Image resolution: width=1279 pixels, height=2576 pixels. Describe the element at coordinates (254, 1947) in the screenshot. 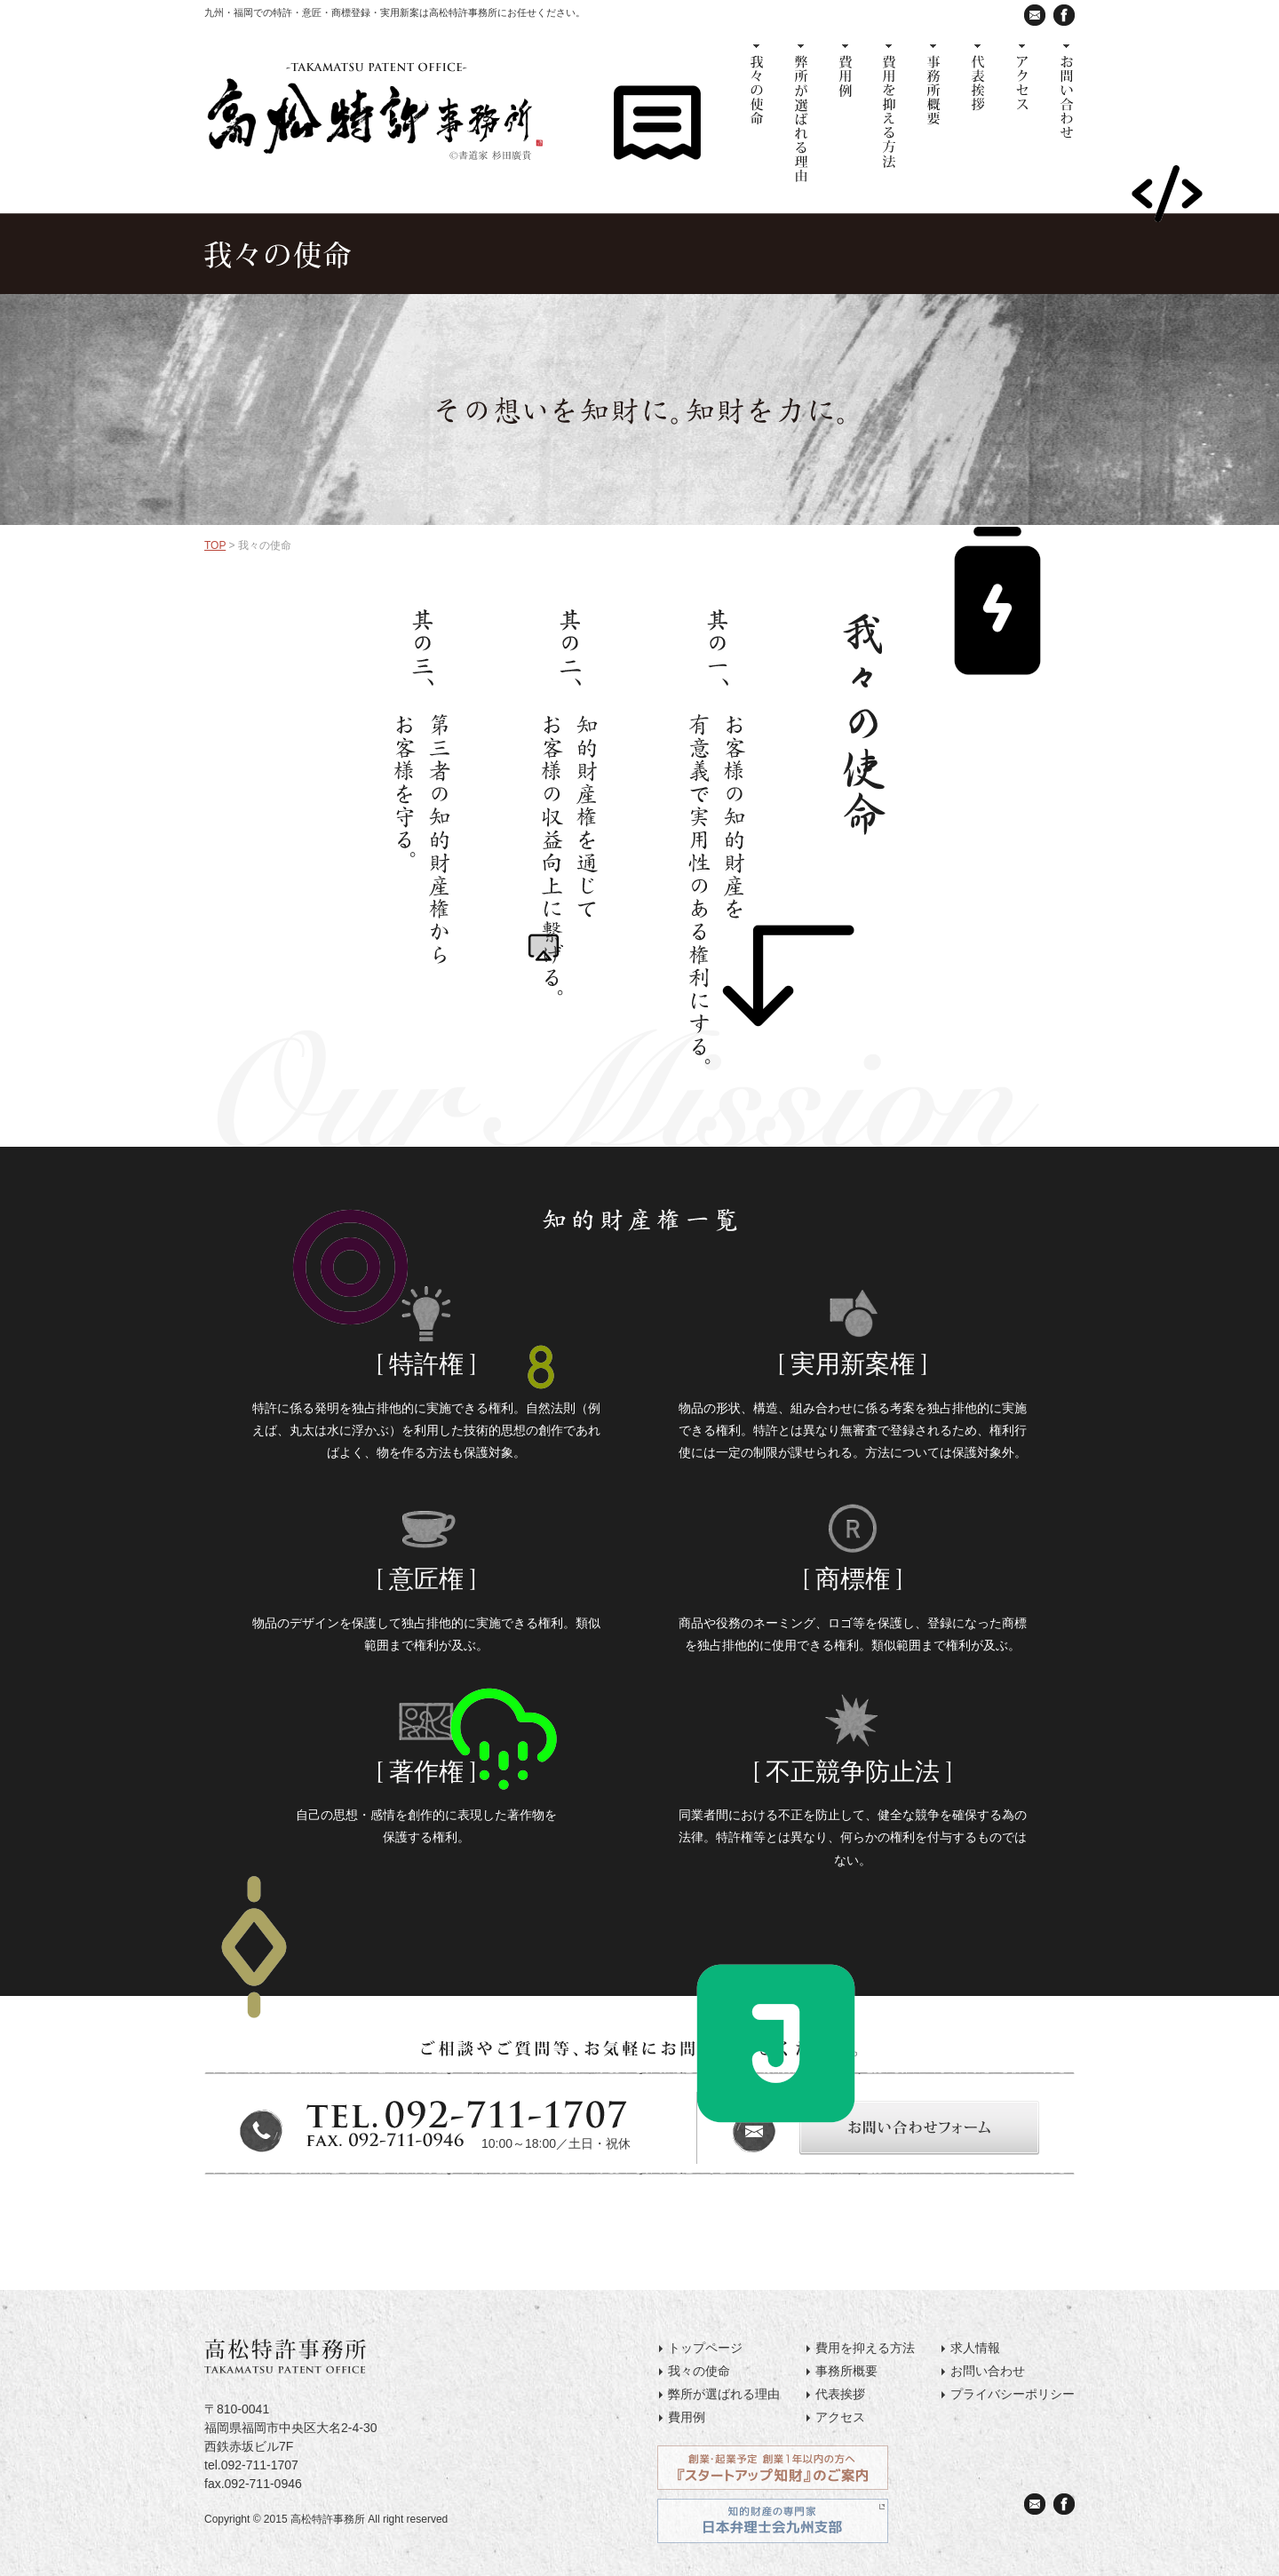

I see `align keyframes vertically in timeline` at that location.